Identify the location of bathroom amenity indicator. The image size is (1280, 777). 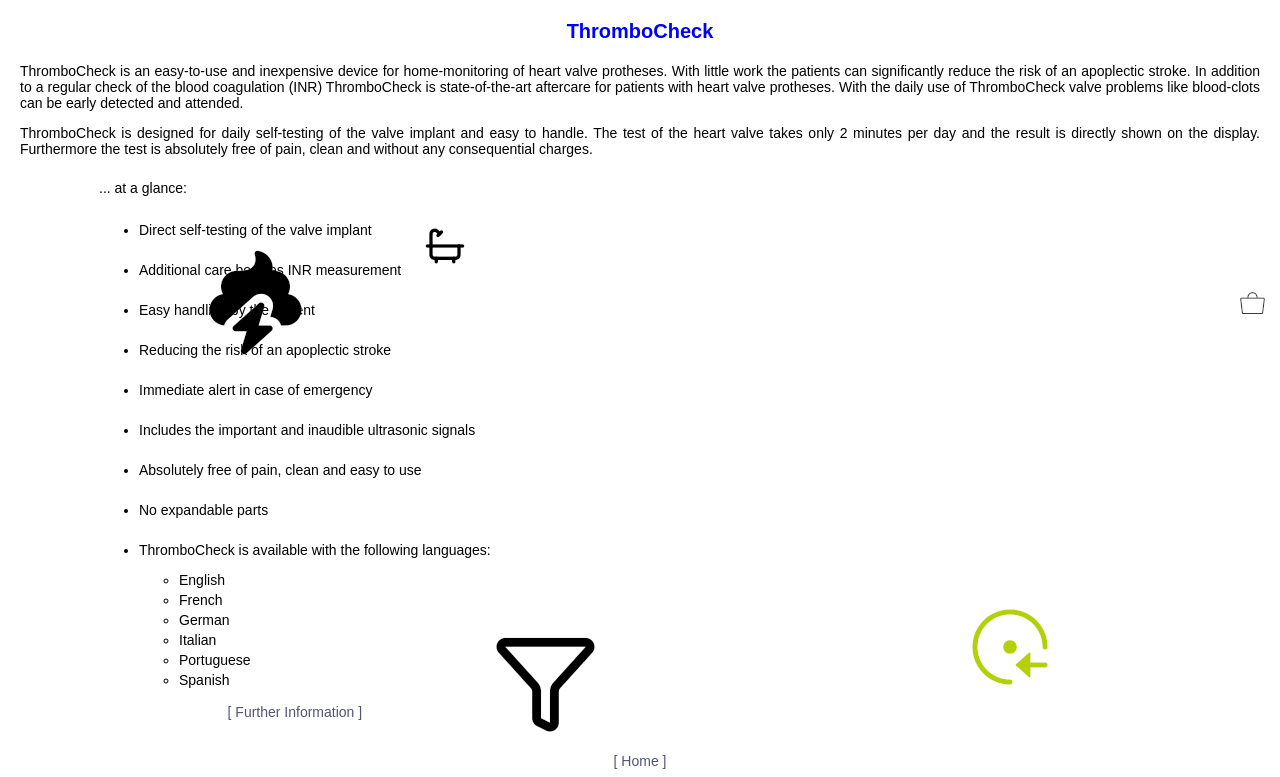
(445, 246).